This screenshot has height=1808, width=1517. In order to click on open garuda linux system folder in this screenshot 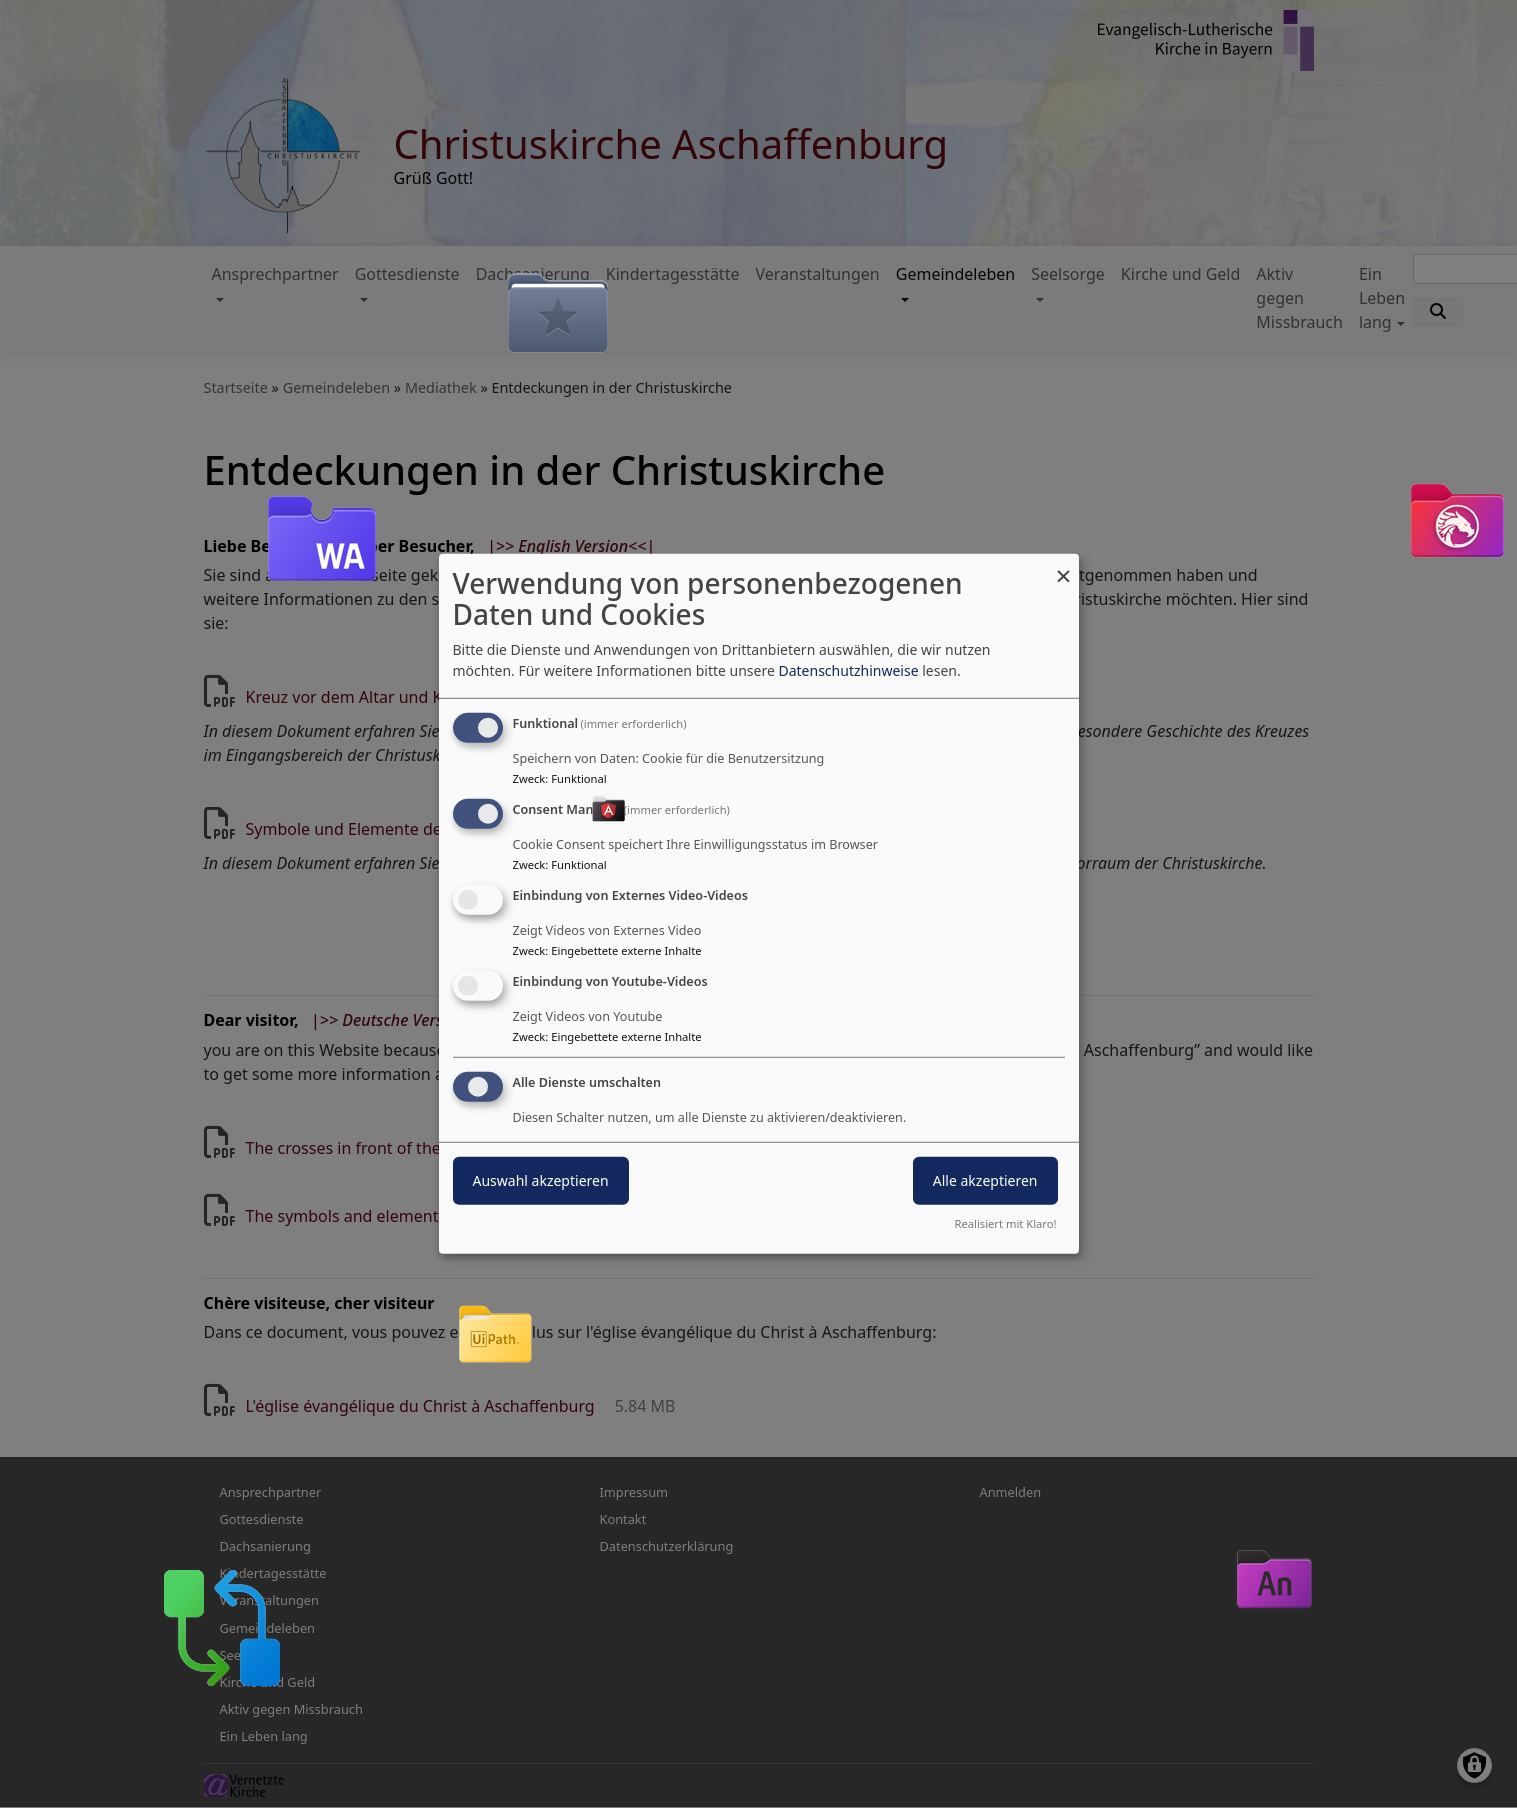, I will do `click(1457, 523)`.